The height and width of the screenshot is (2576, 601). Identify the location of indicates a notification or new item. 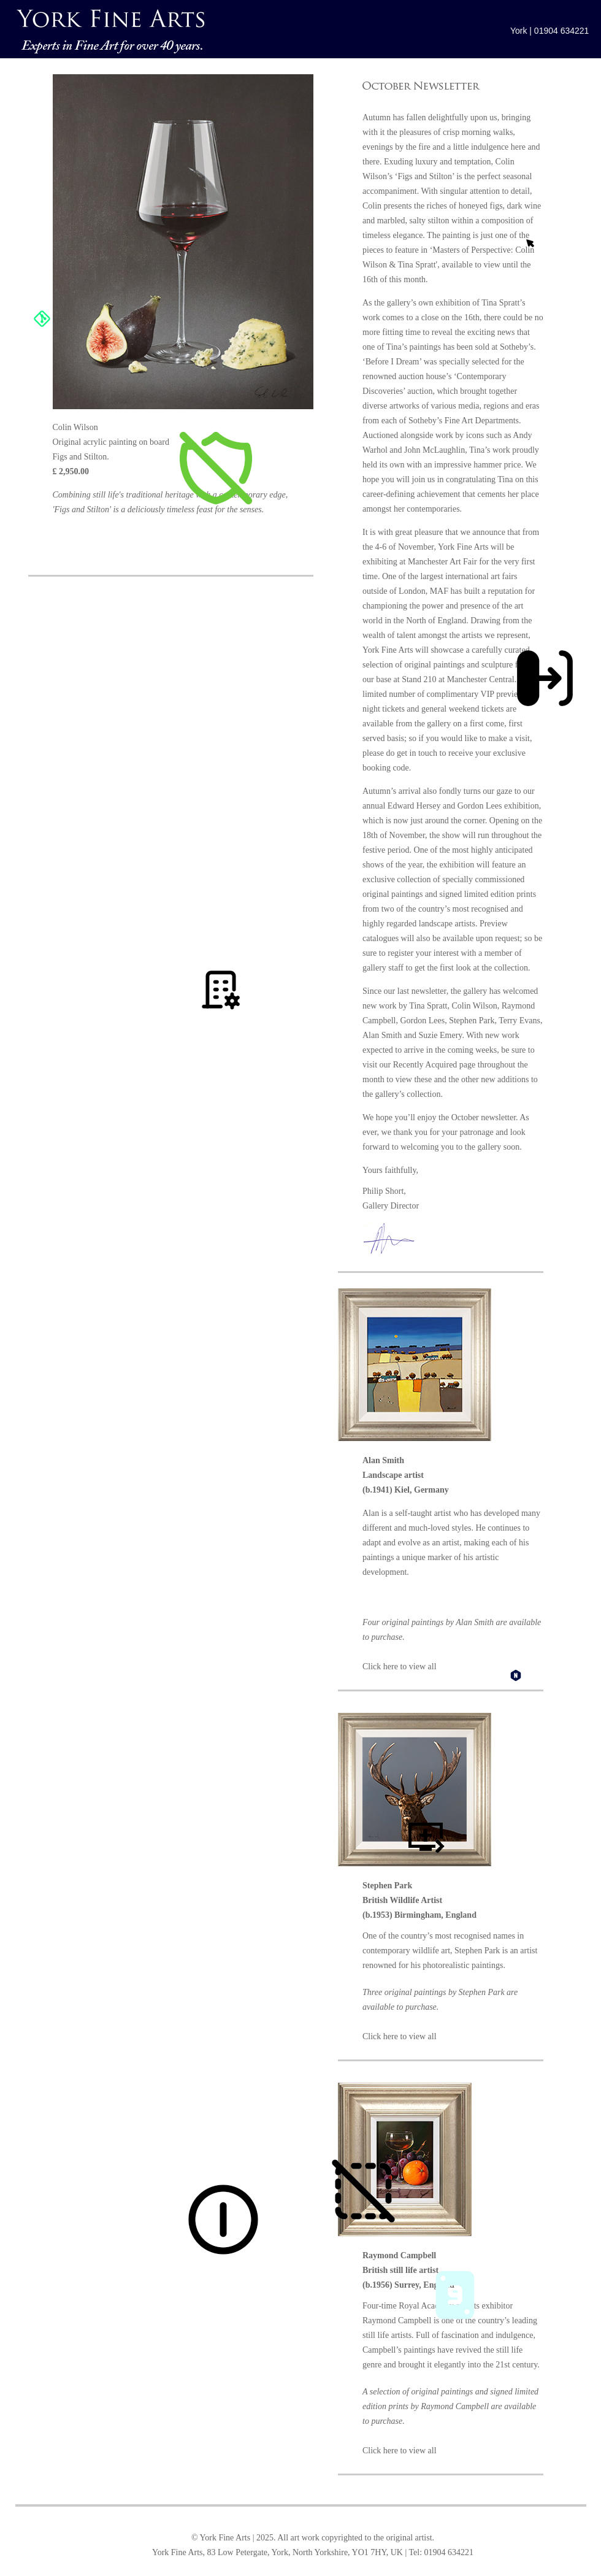
(516, 1675).